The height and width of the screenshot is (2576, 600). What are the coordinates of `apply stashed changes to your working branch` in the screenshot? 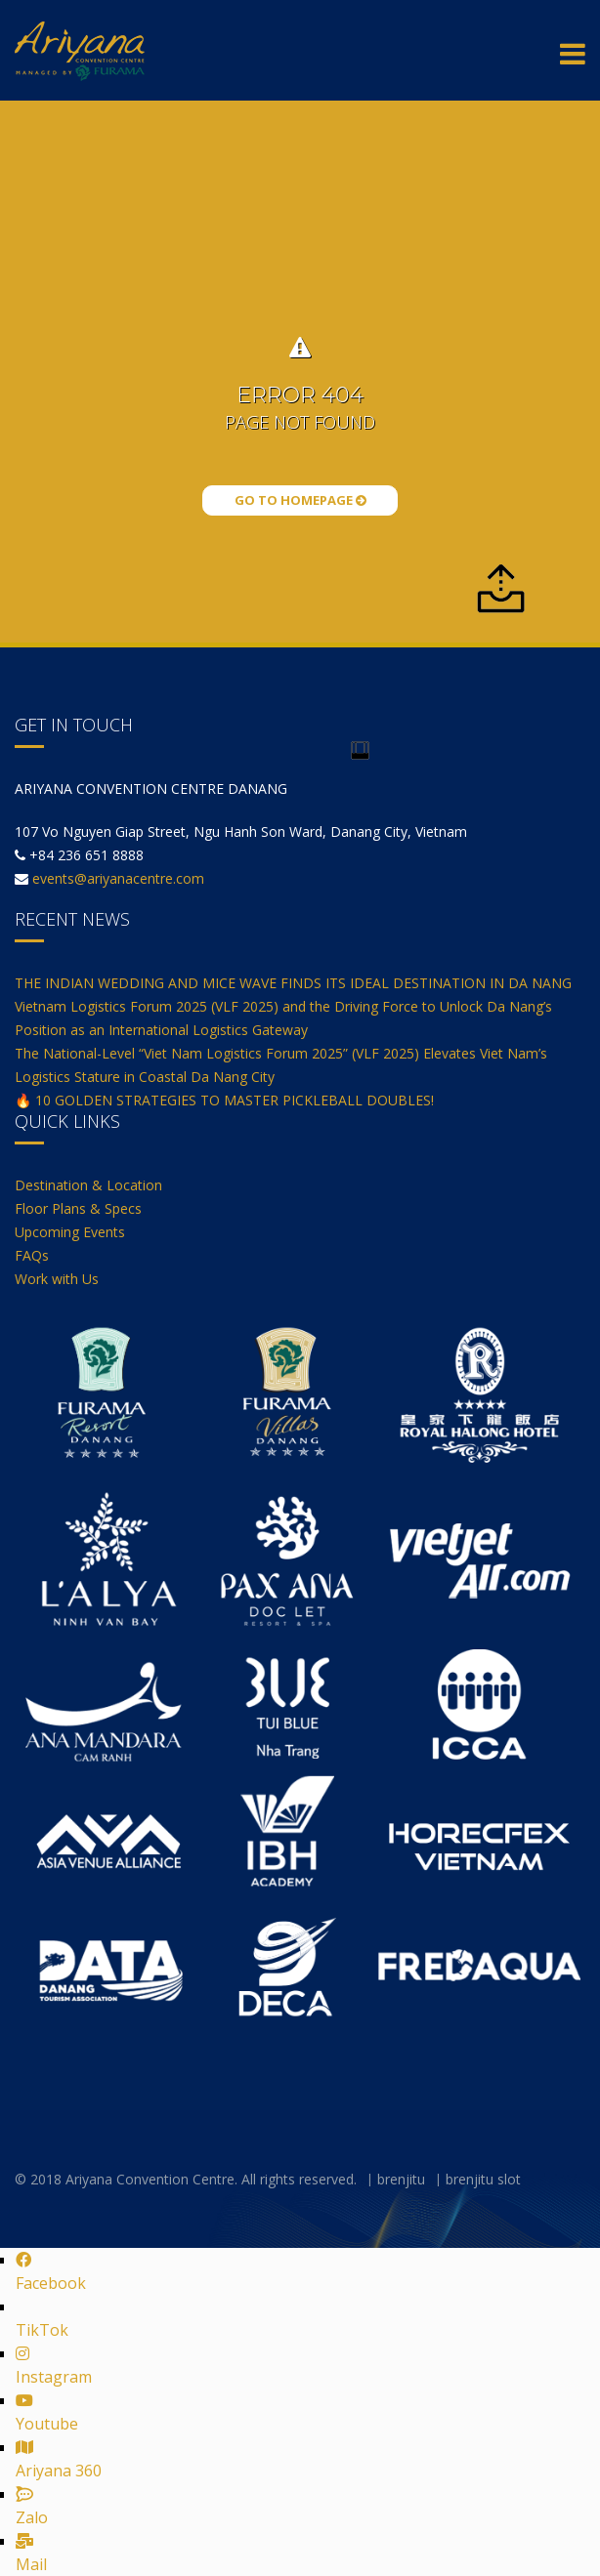 It's located at (502, 587).